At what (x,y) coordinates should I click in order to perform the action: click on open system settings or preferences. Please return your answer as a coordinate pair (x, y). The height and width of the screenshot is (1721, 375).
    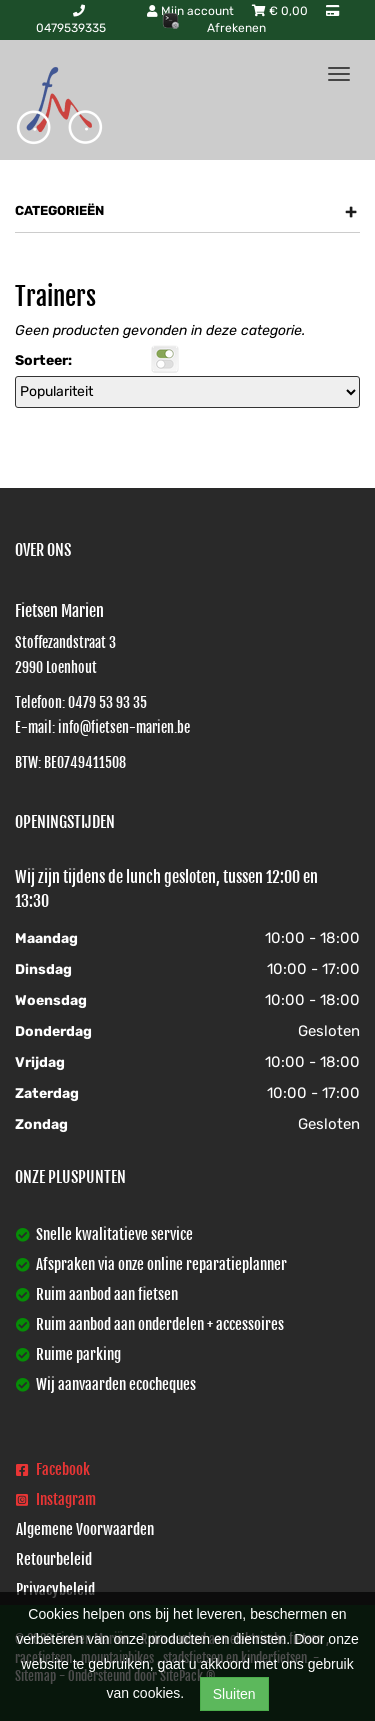
    Looking at the image, I should click on (165, 359).